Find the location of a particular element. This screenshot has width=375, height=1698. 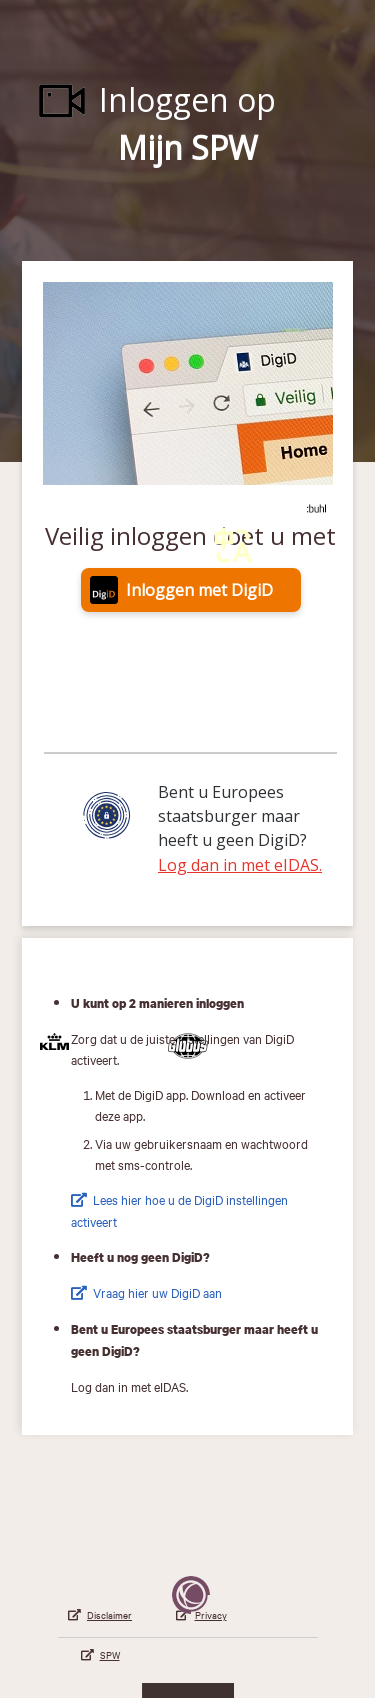

globus brand logo is located at coordinates (188, 1046).